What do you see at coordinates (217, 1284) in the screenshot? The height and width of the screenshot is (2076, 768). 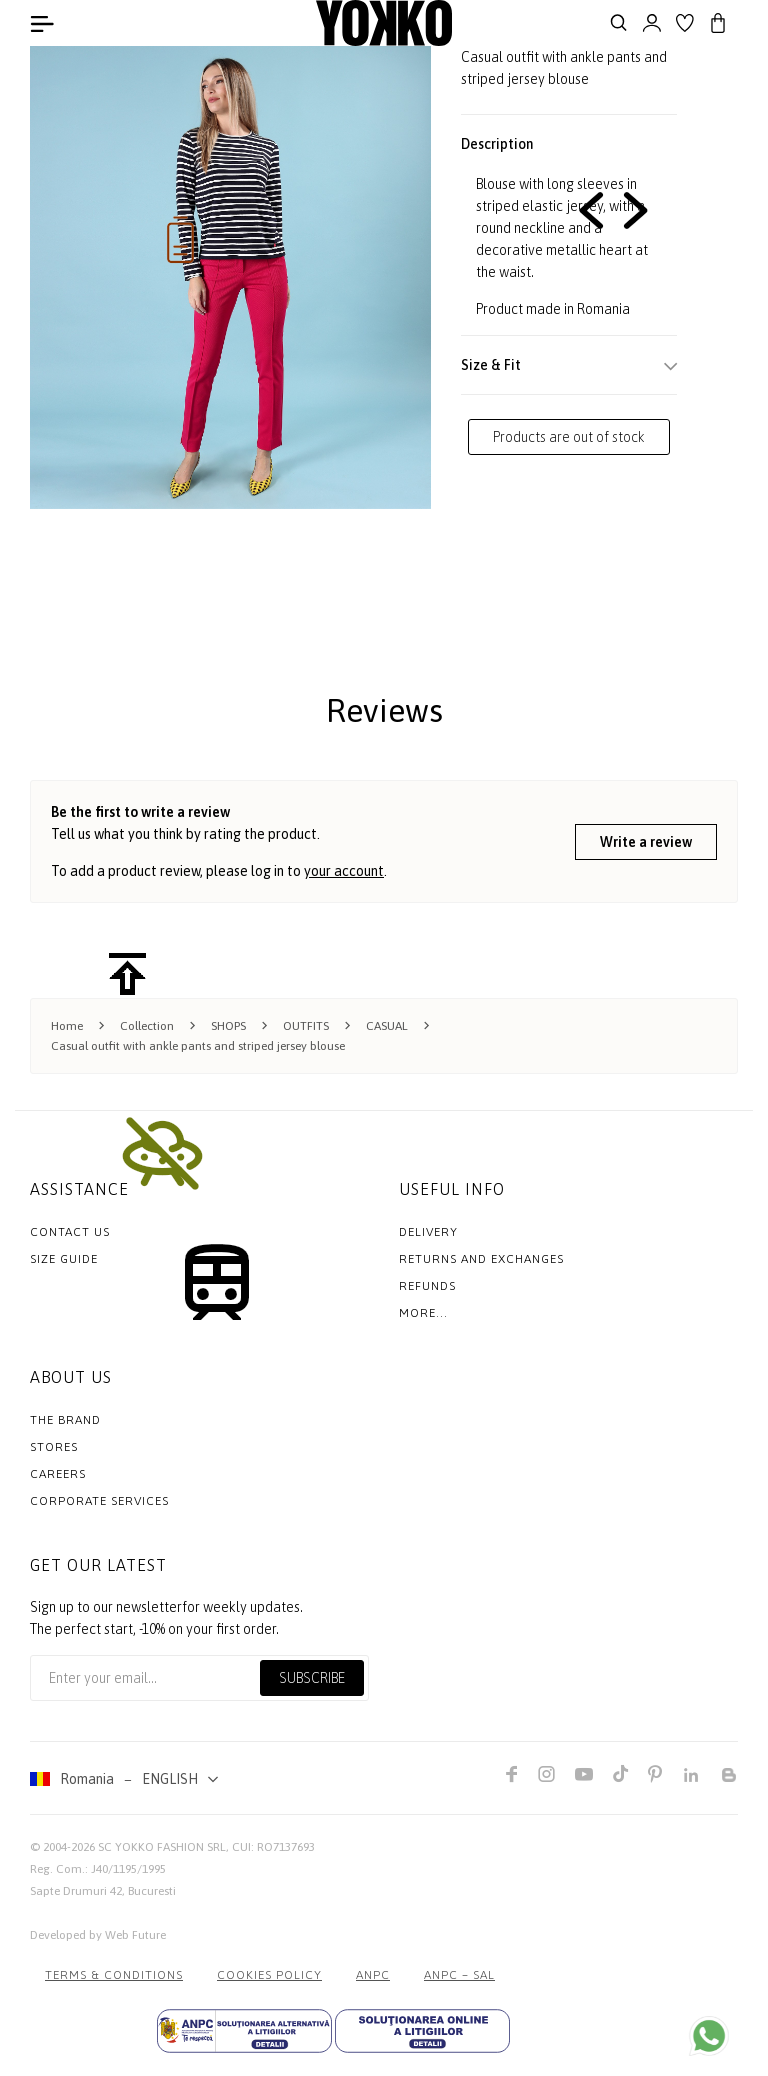 I see `view train schedules or routes` at bounding box center [217, 1284].